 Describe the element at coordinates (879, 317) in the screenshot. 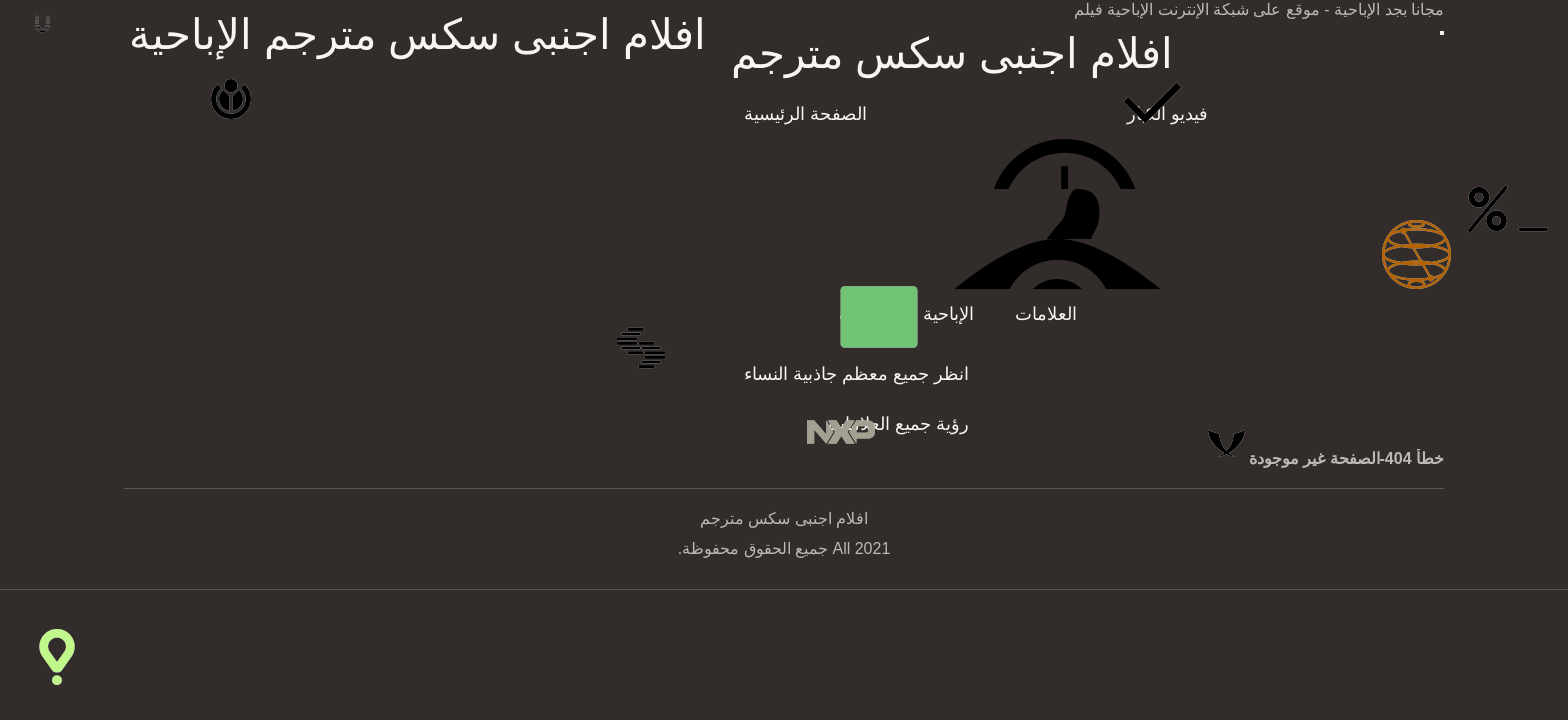

I see `select a rectangular shape tool` at that location.